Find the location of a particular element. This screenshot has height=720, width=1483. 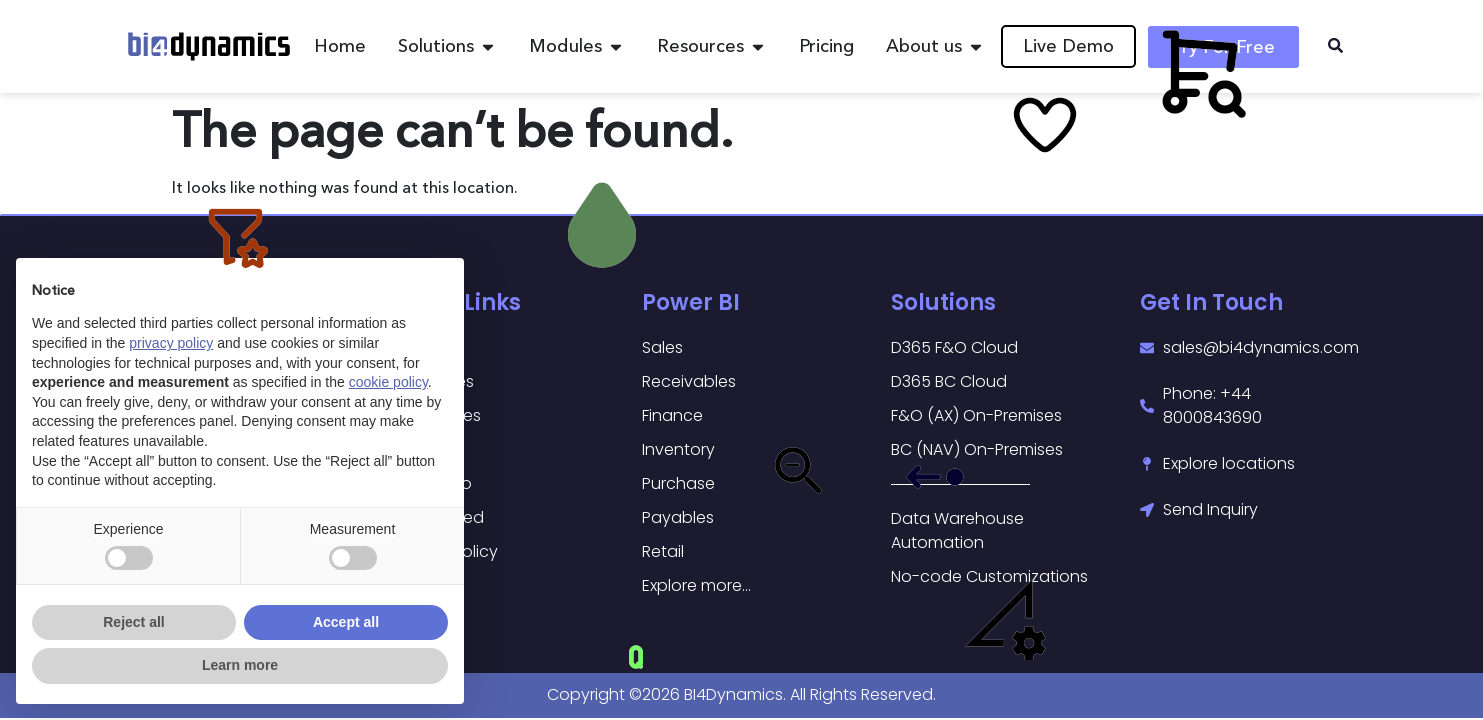

adjust water or hydration settings is located at coordinates (602, 225).